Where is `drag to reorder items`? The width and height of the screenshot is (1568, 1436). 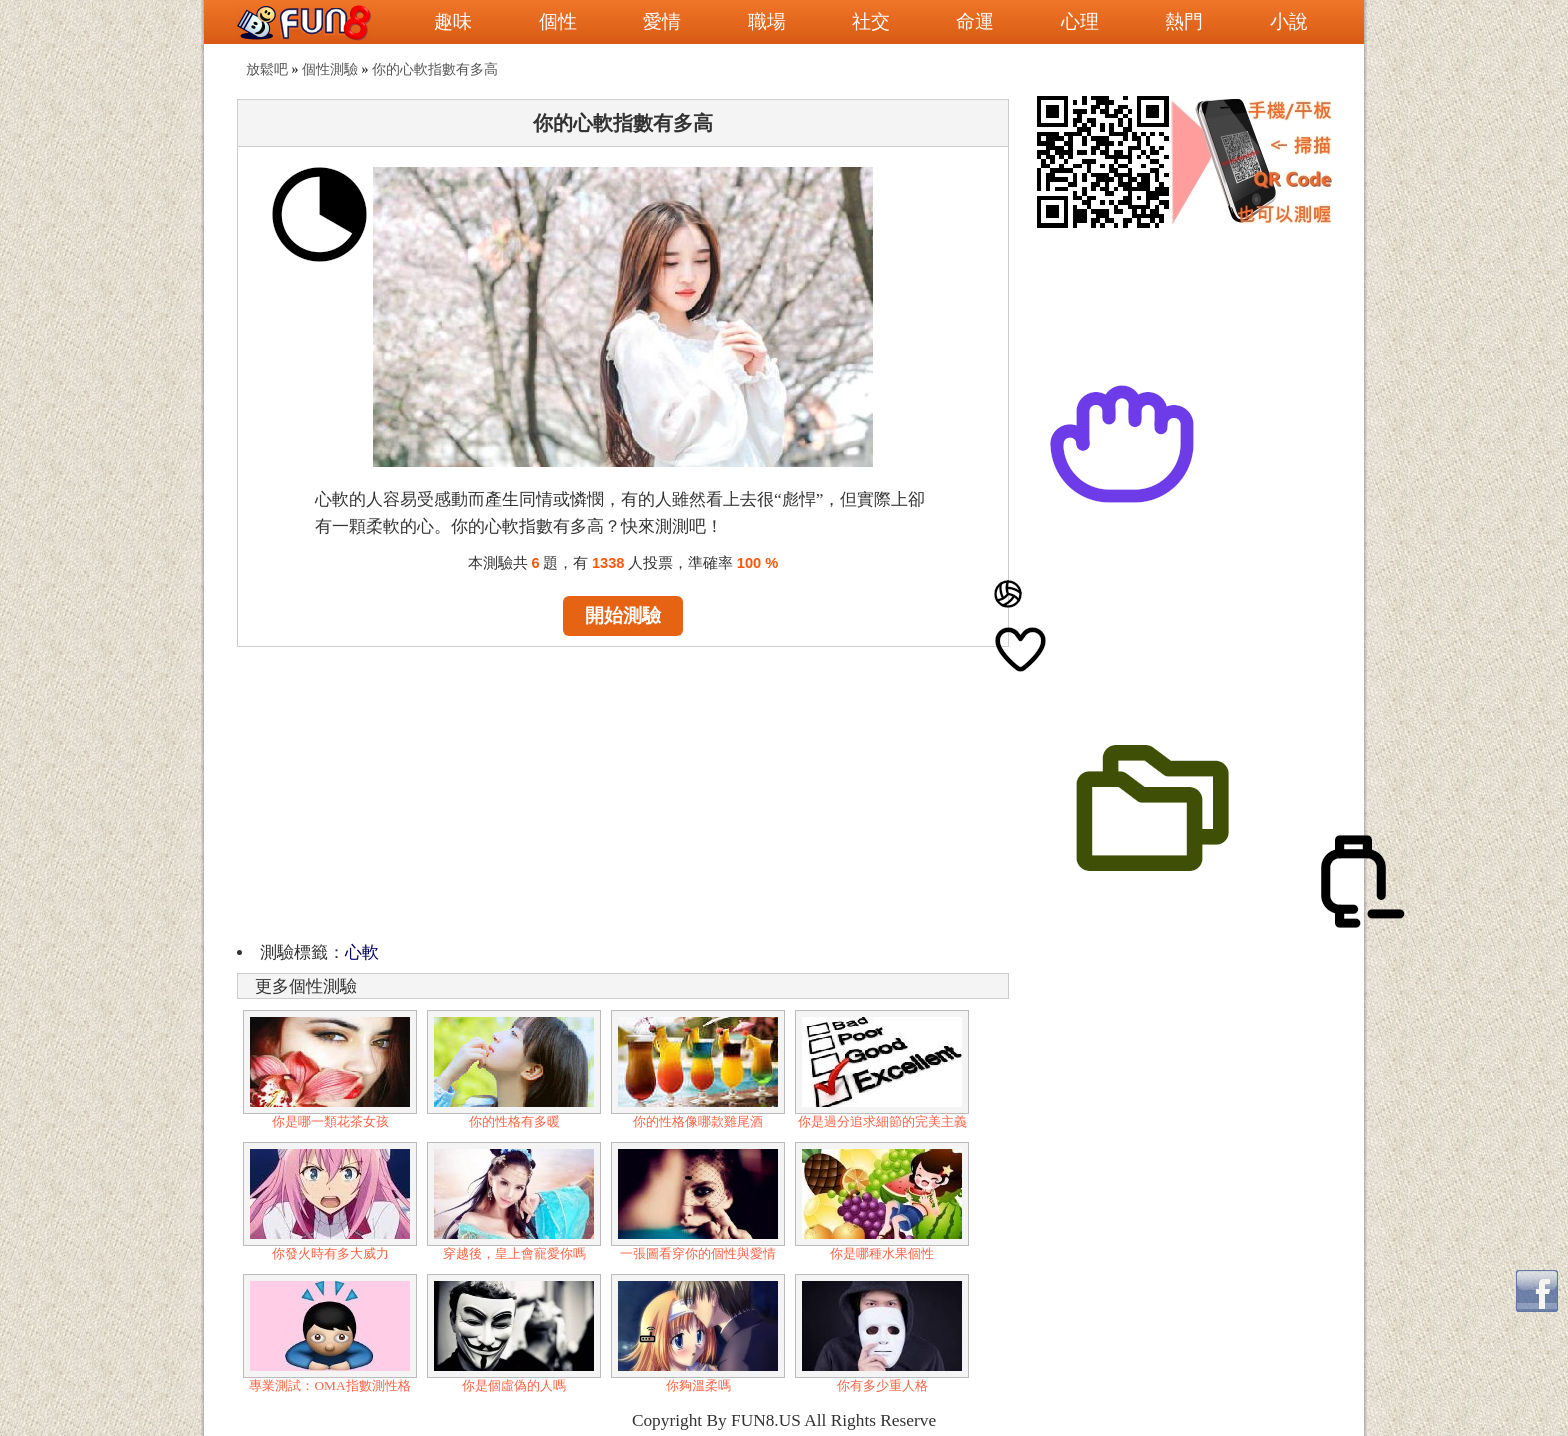
drag to reorder items is located at coordinates (1122, 431).